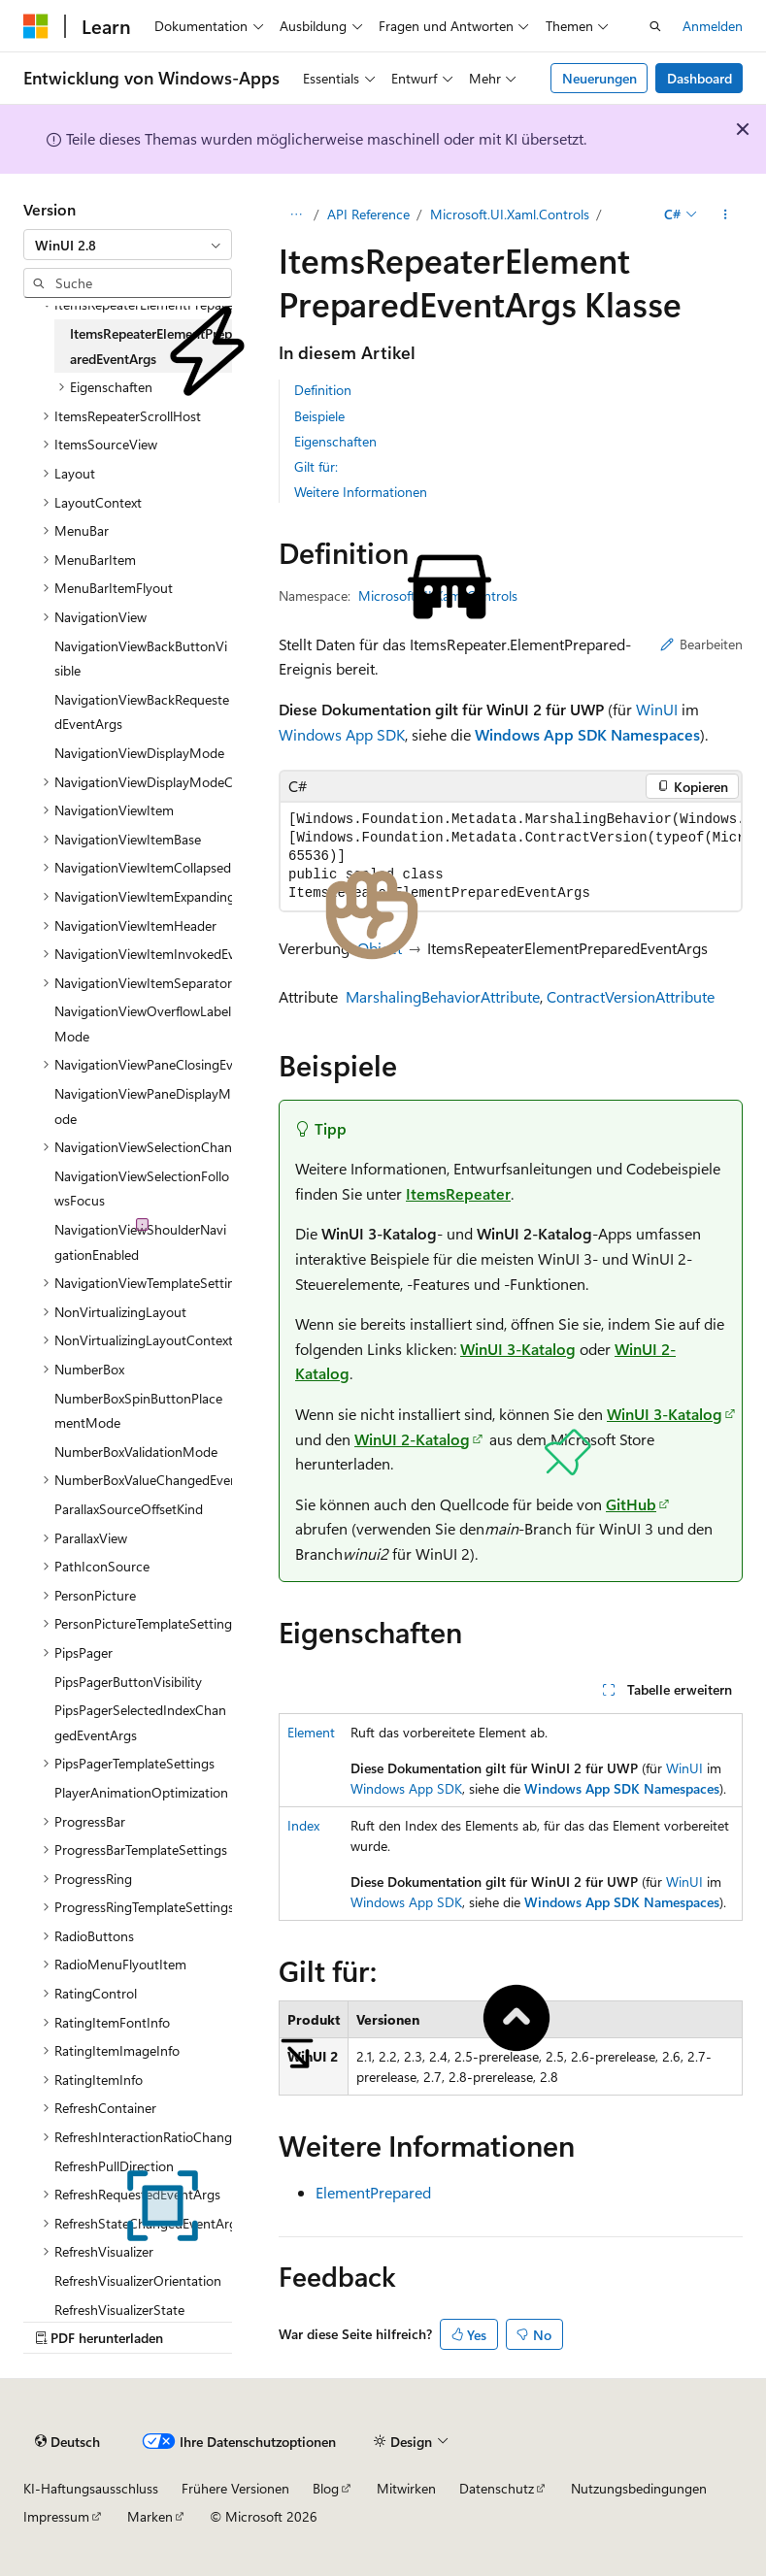 This screenshot has width=766, height=2576. What do you see at coordinates (372, 913) in the screenshot?
I see `indicates solidarity or support action` at bounding box center [372, 913].